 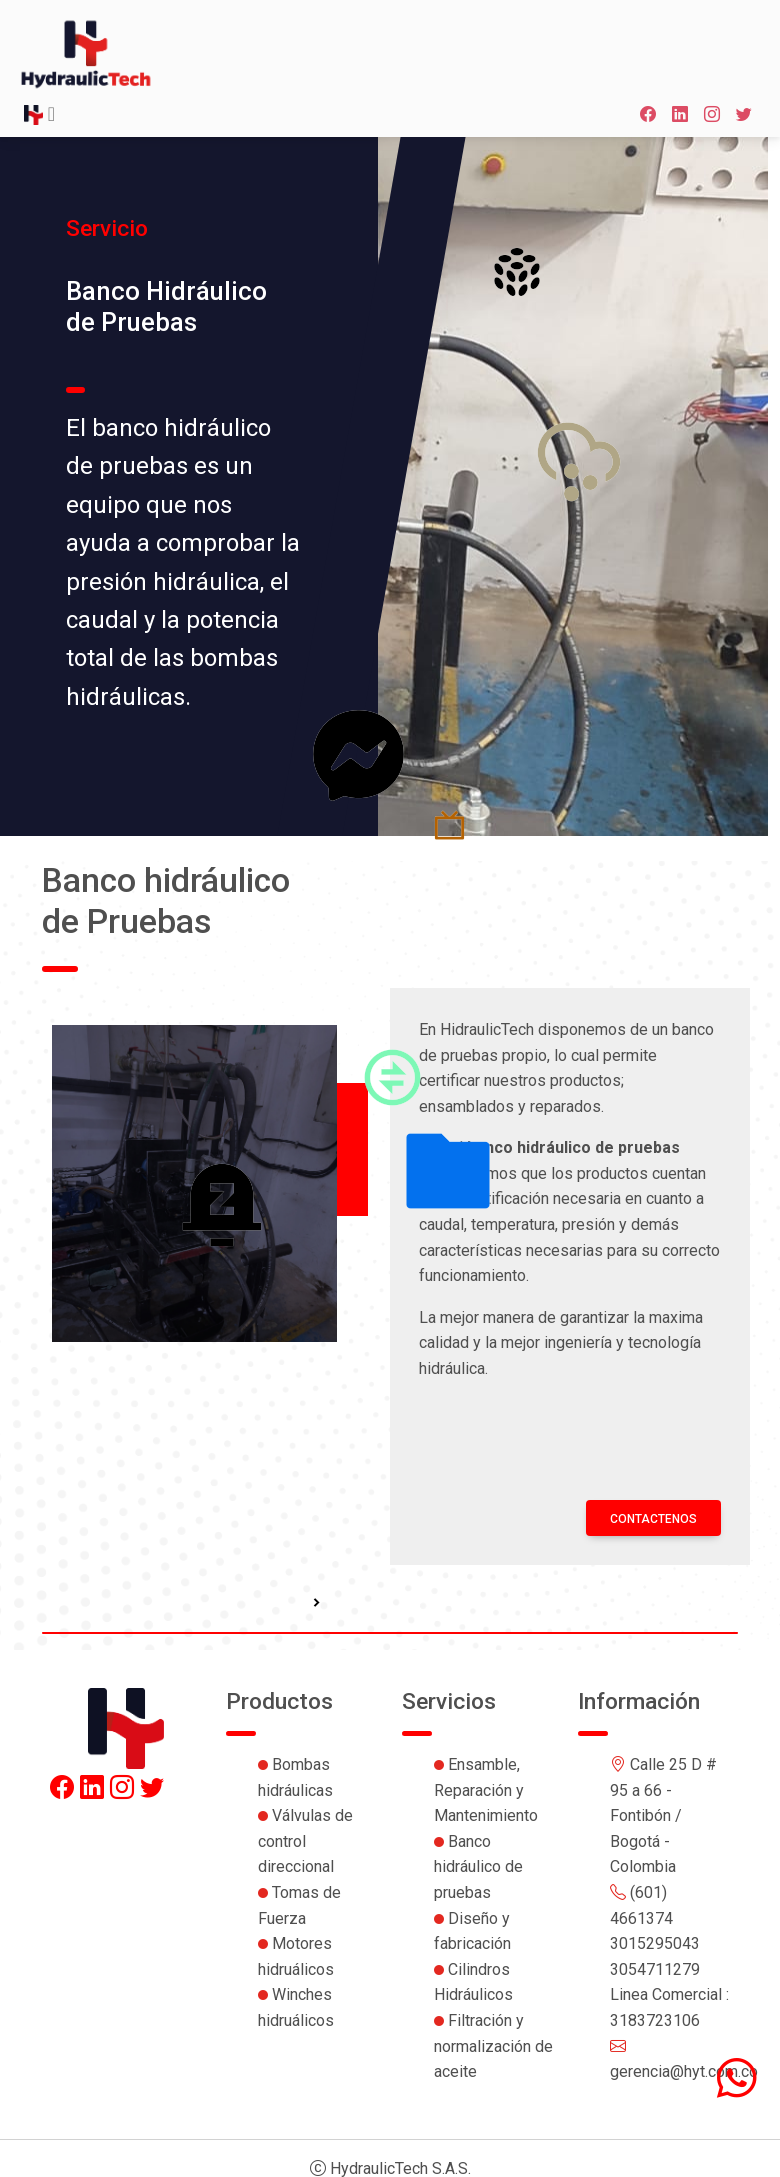 What do you see at coordinates (579, 460) in the screenshot?
I see `indicates hail weather conditions` at bounding box center [579, 460].